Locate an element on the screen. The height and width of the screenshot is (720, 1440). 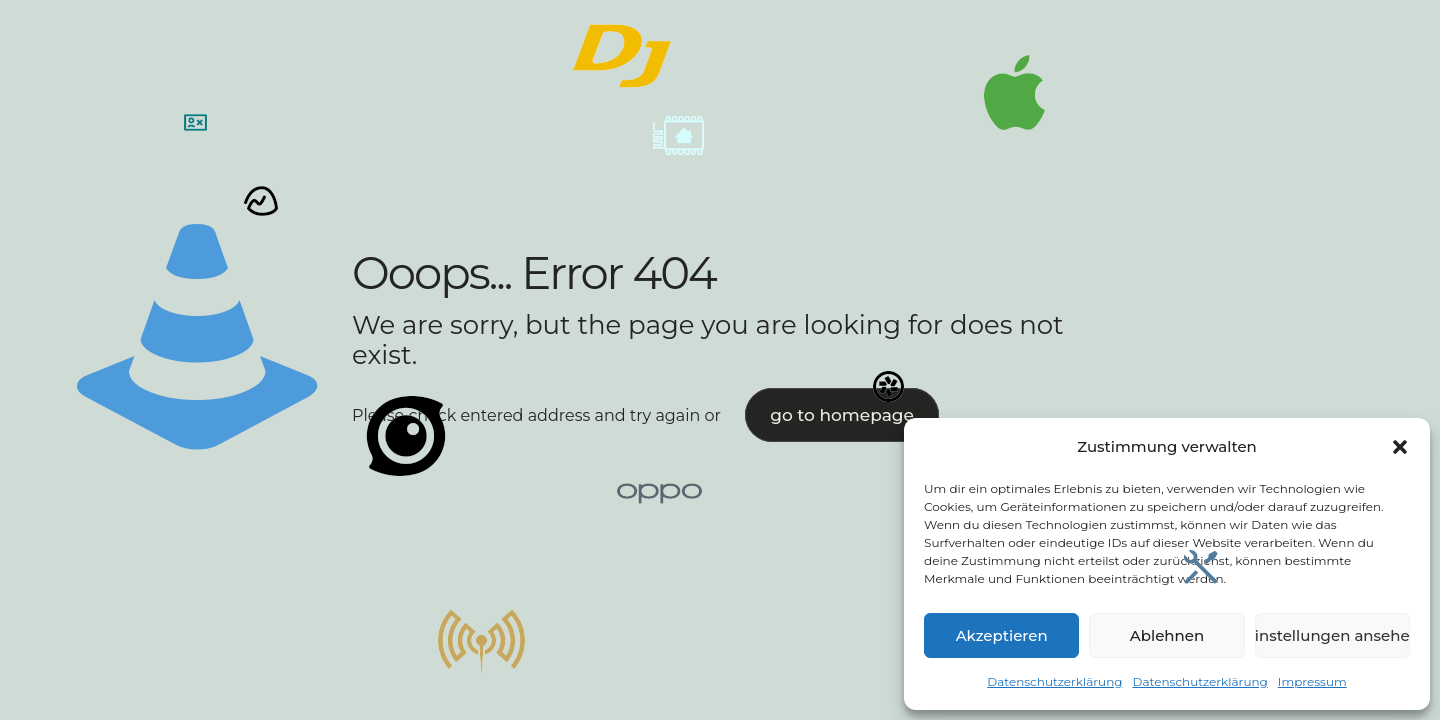
pioneer dj brand logo is located at coordinates (622, 56).